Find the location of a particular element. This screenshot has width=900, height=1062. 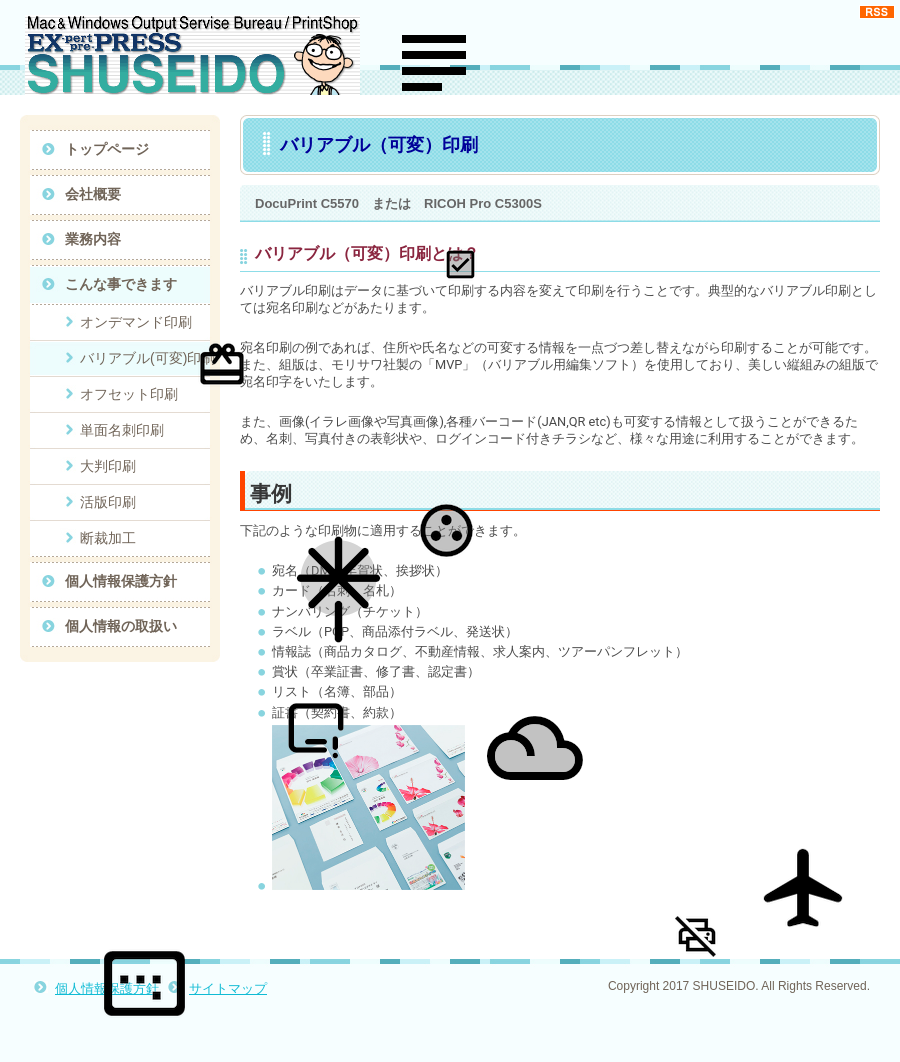

visit linktree profile is located at coordinates (338, 589).